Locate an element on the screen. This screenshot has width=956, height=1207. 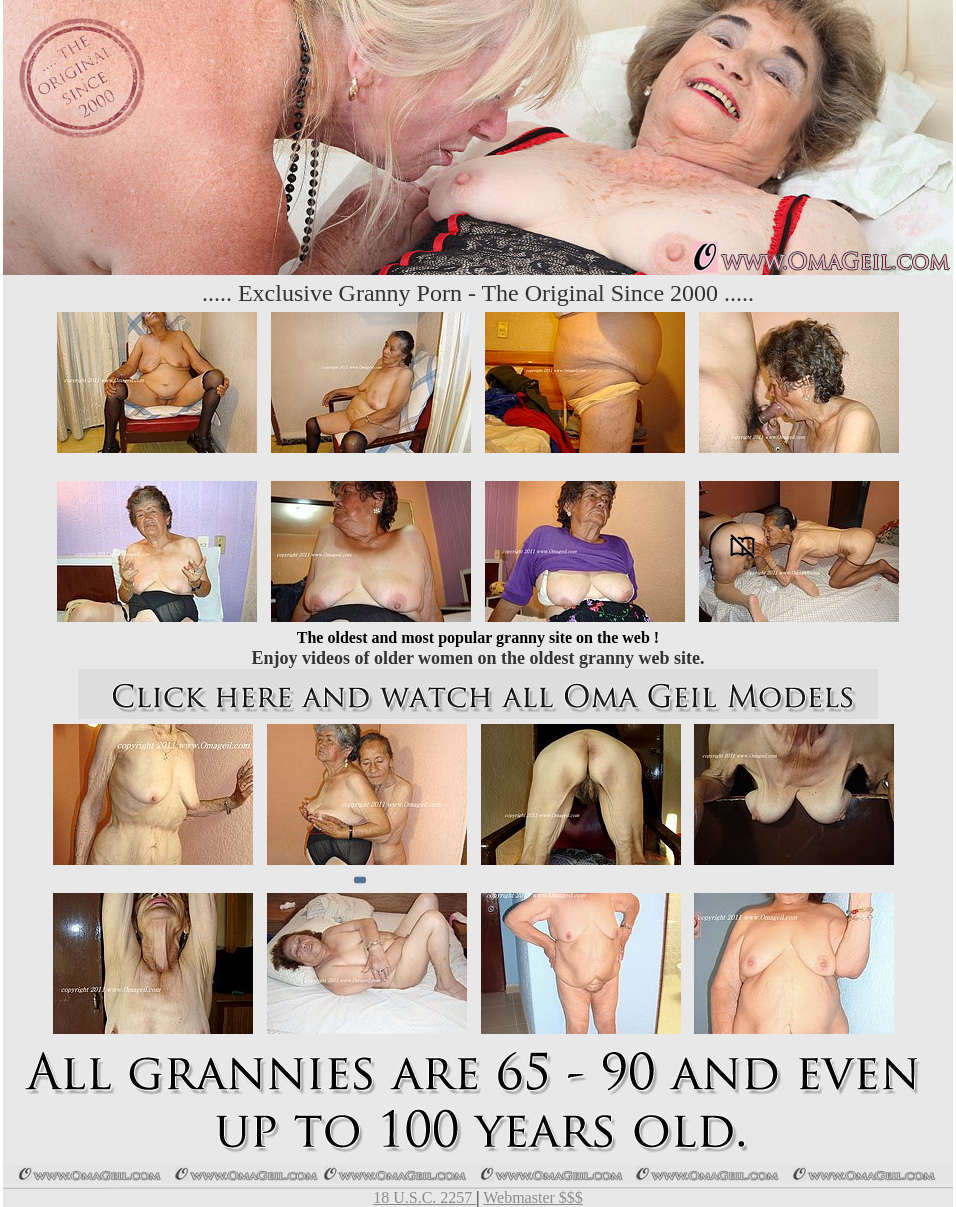
book unavailable or not found is located at coordinates (742, 546).